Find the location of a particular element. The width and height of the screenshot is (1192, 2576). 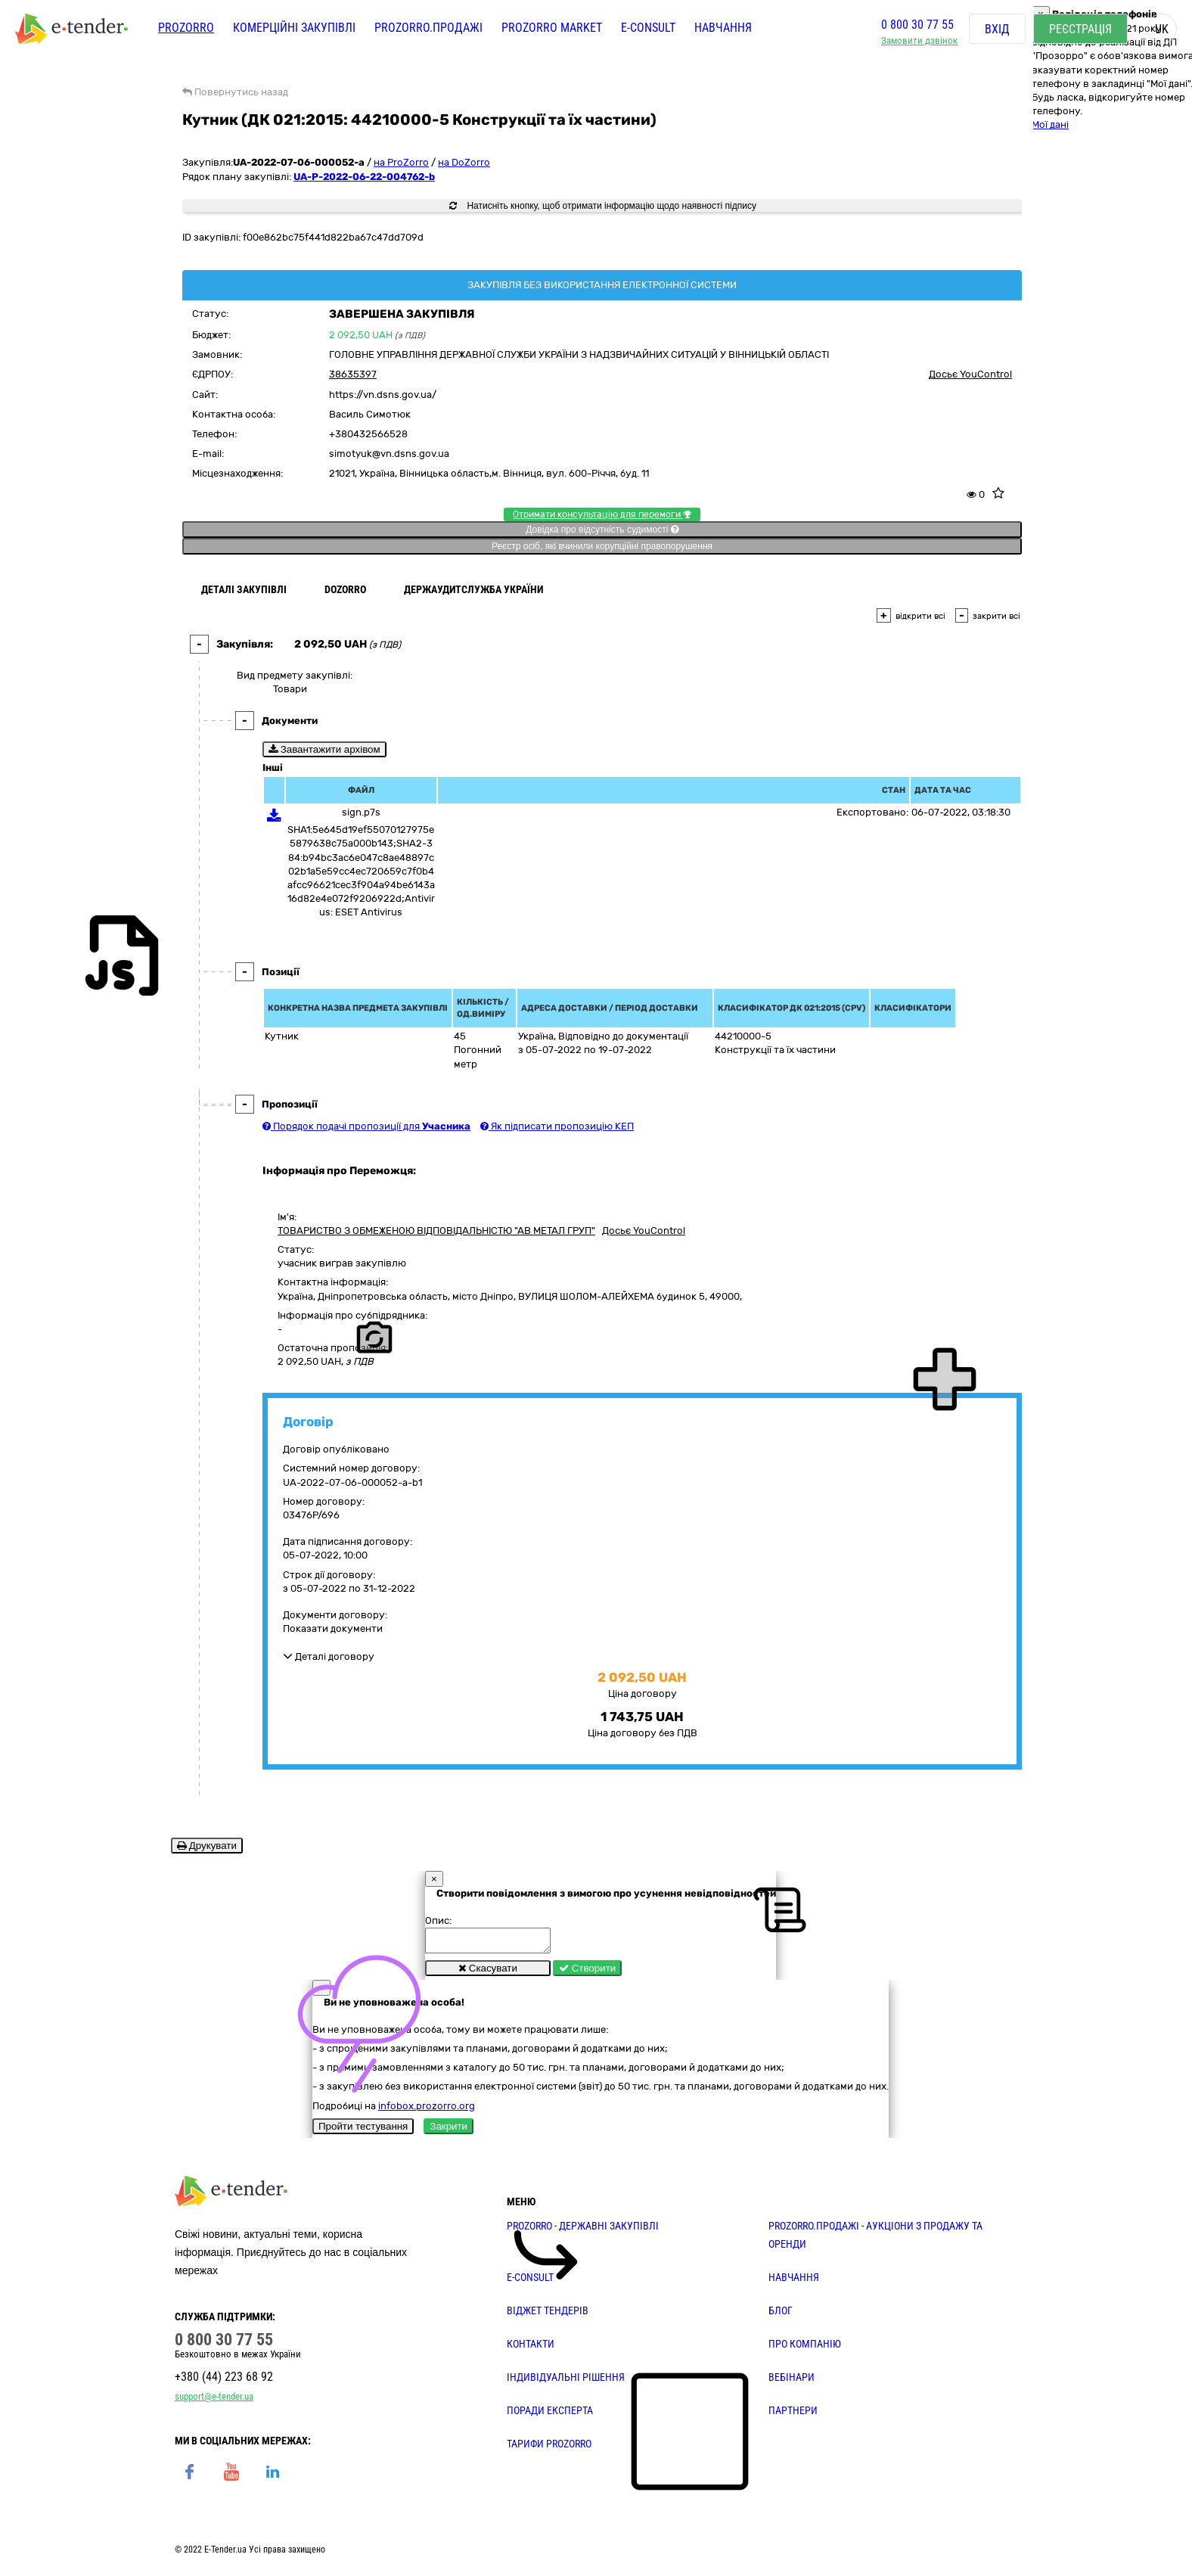

view terms and conditions or legal document is located at coordinates (781, 1909).